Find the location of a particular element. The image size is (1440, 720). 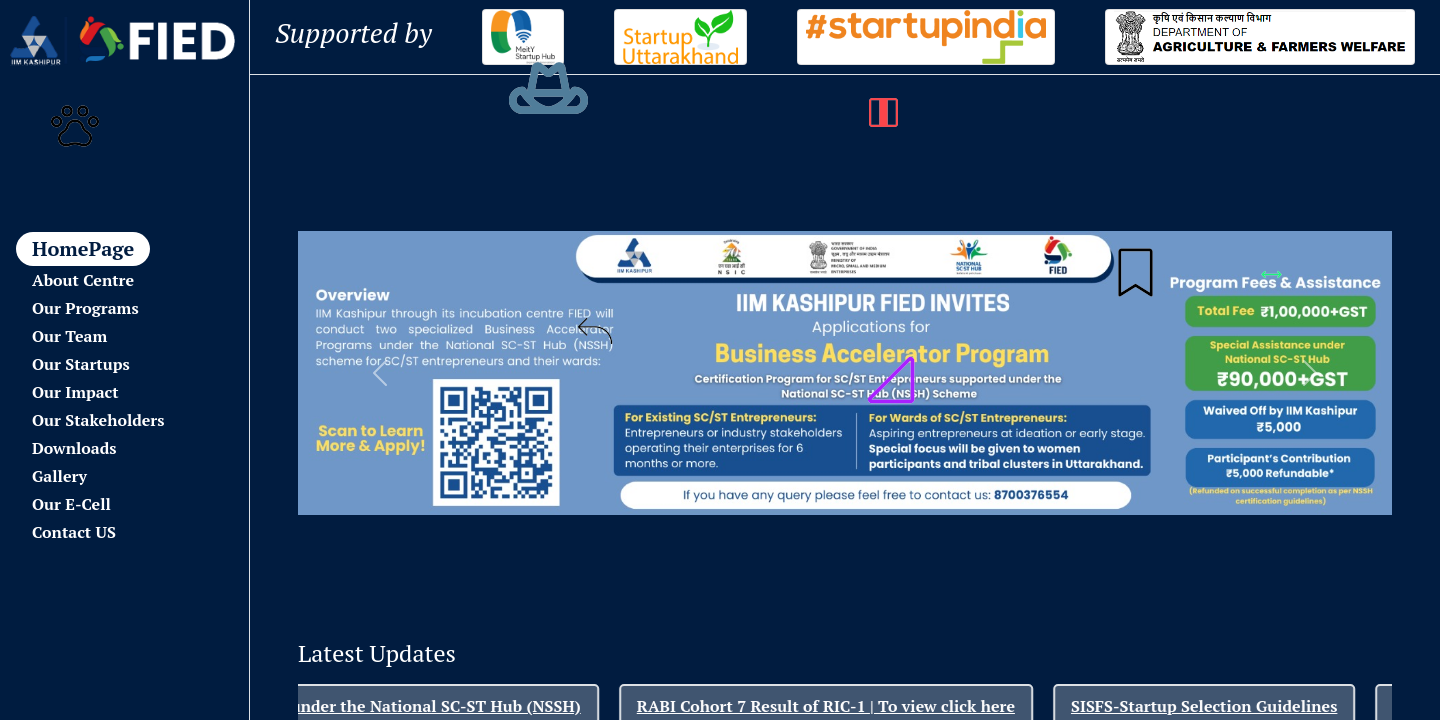

go back to previous screen is located at coordinates (595, 331).